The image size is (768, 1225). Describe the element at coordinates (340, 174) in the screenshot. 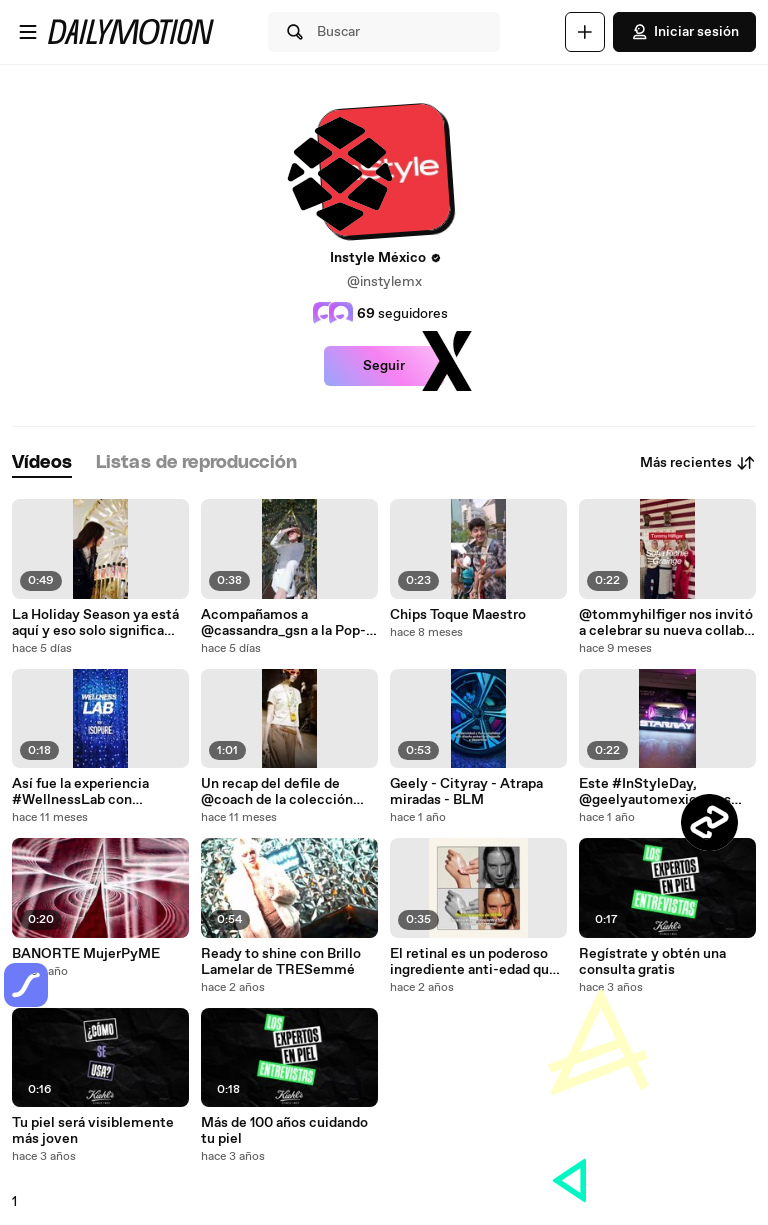

I see `RedwoodJS framework logo` at that location.